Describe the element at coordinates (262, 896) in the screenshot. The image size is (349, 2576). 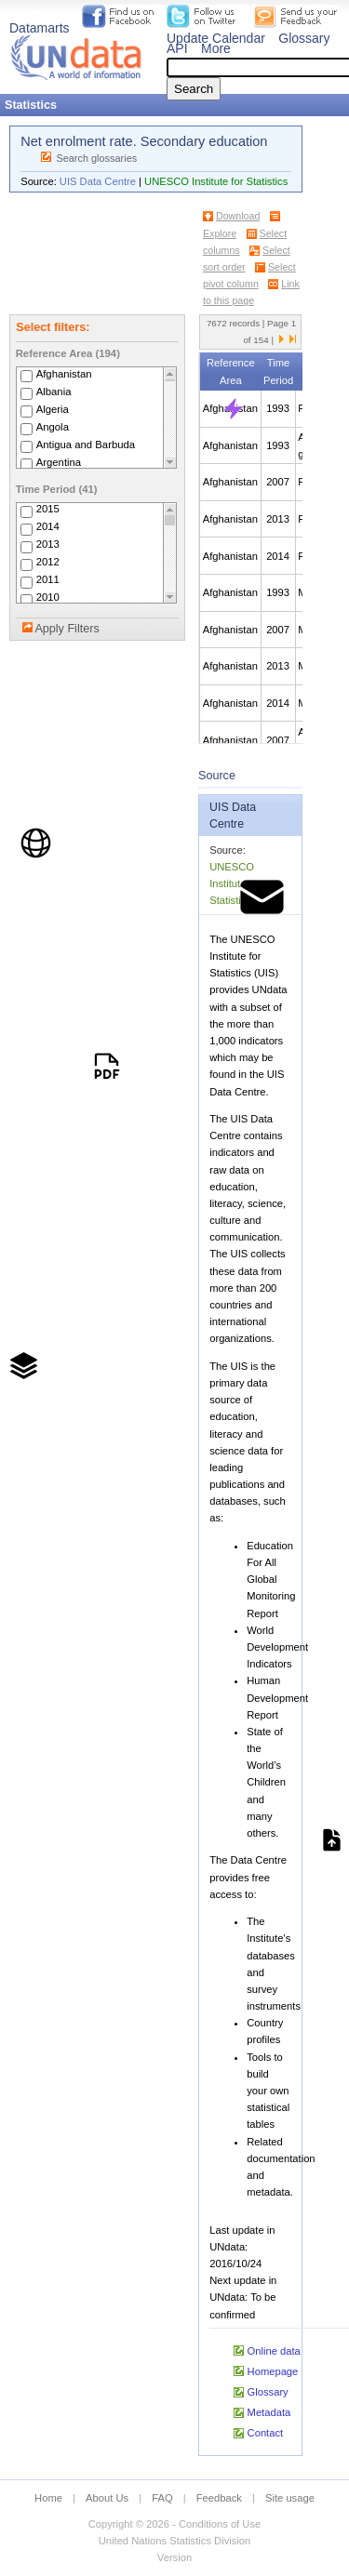
I see `open your inbox` at that location.